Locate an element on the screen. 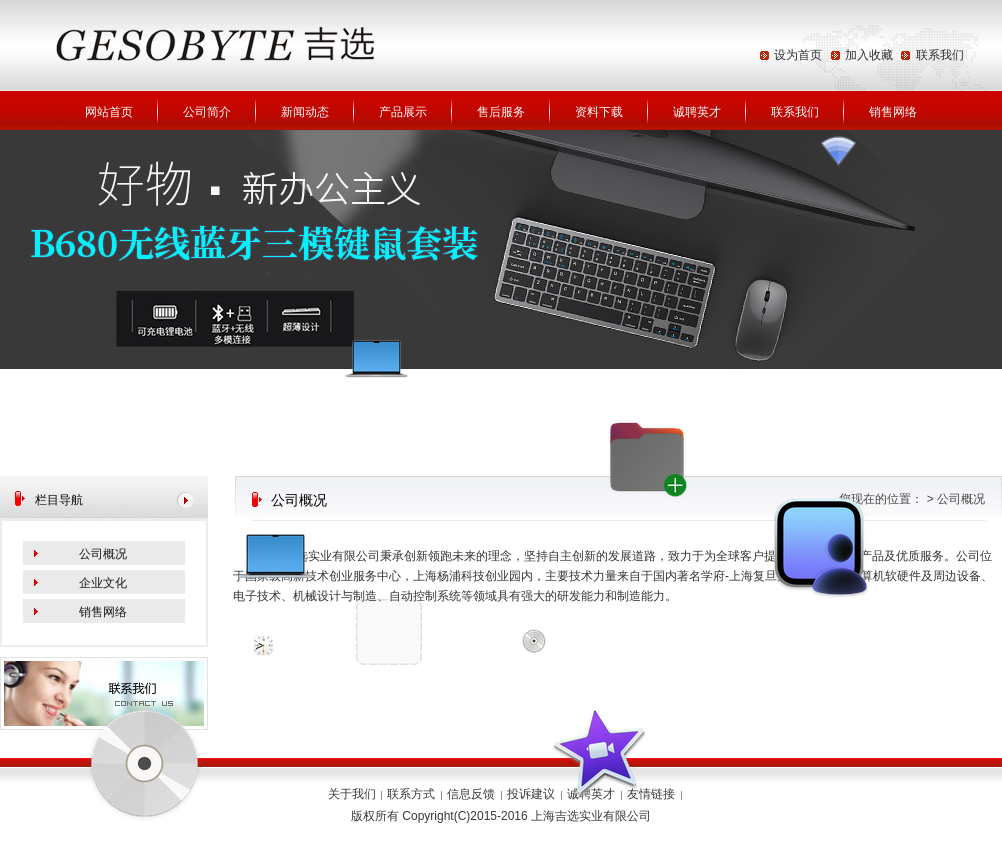  indicates wireless network connection status is located at coordinates (838, 150).